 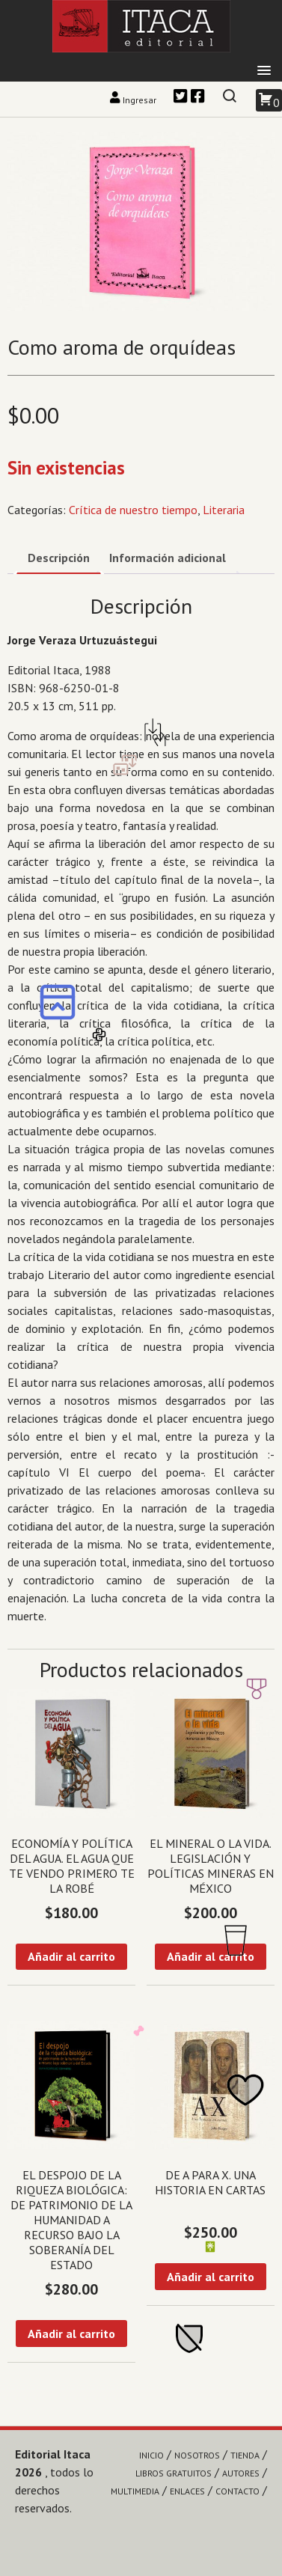 What do you see at coordinates (99, 1034) in the screenshot?
I see `indicates python programming language` at bounding box center [99, 1034].